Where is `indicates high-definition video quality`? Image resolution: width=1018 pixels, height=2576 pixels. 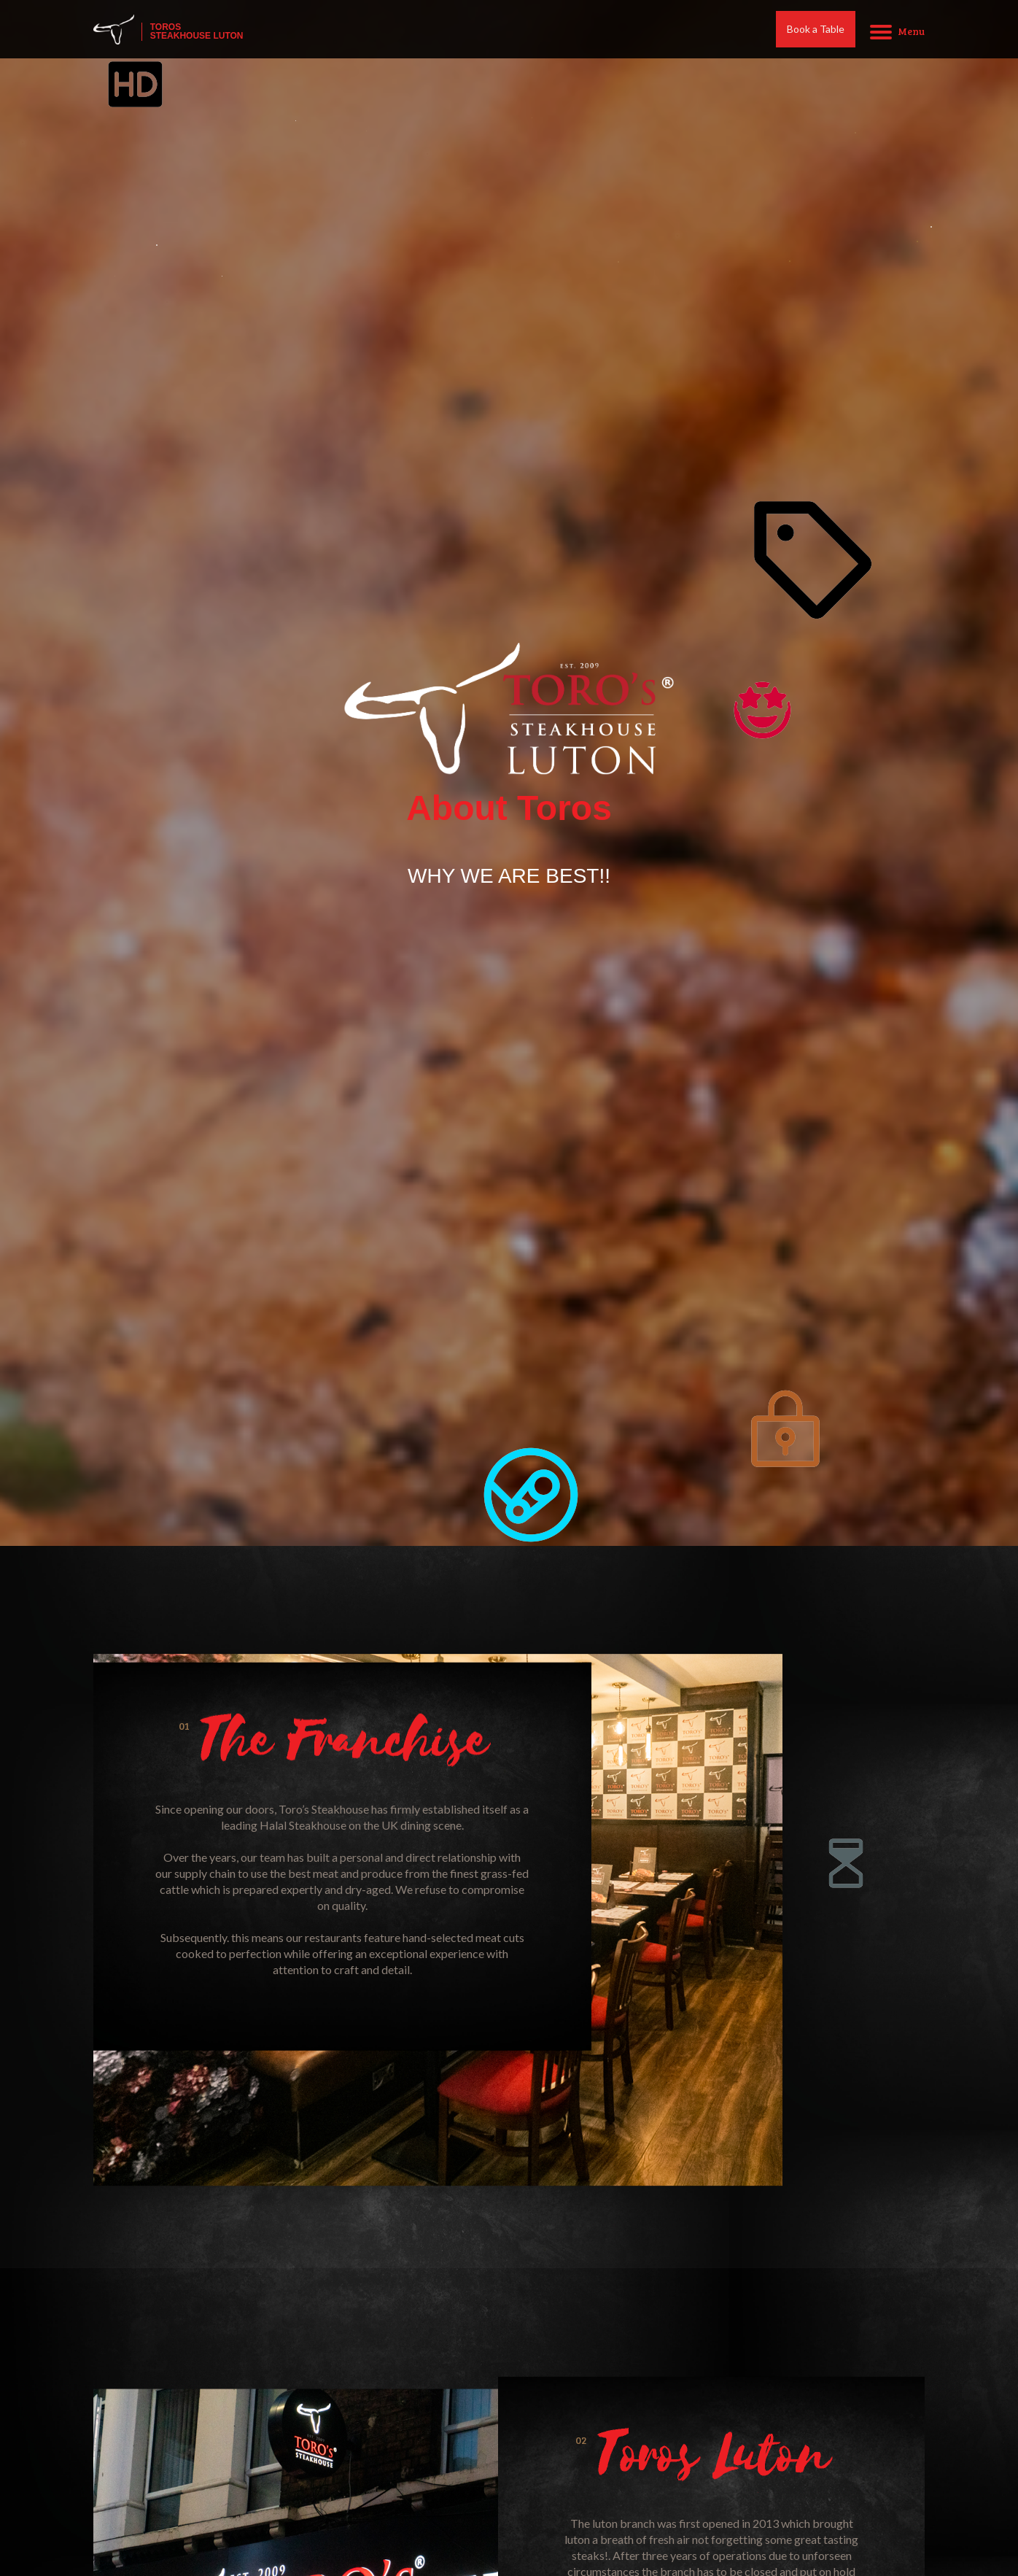
indicates high-definition video quality is located at coordinates (135, 84).